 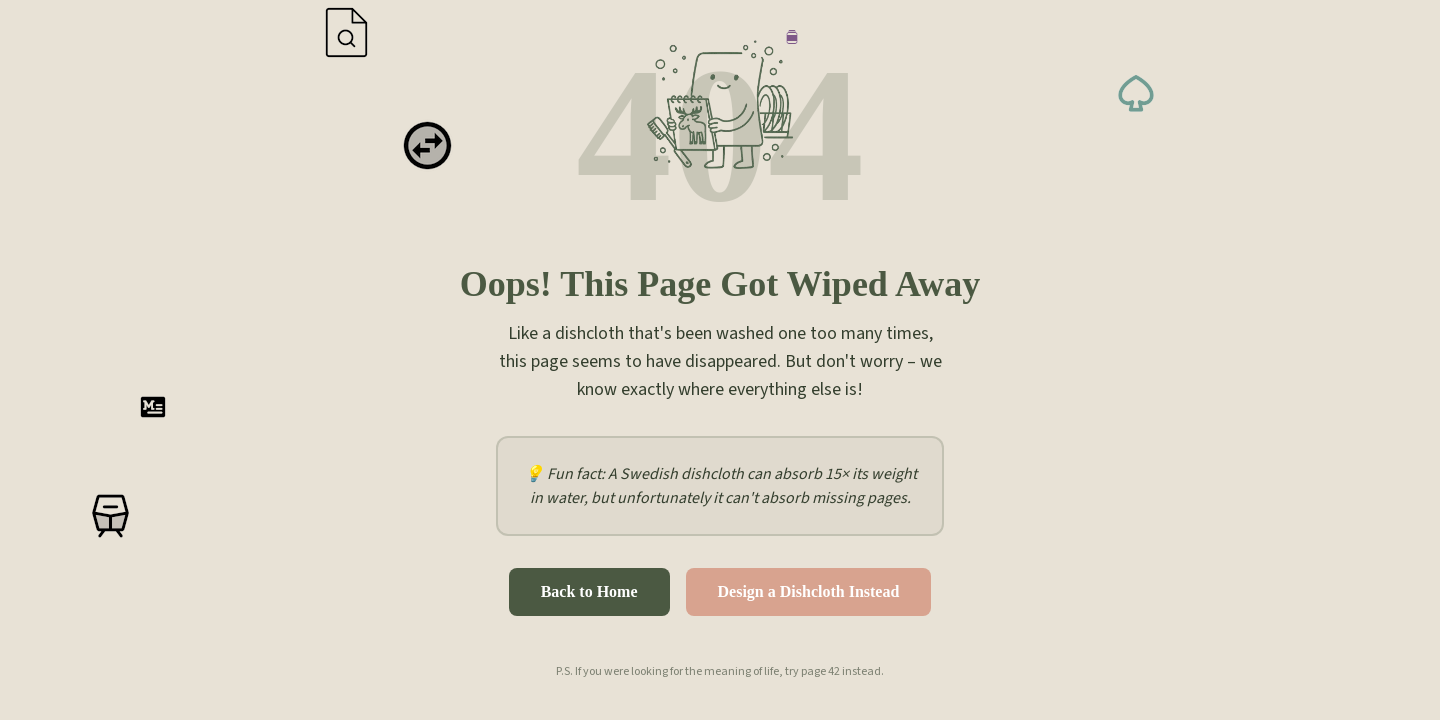 I want to click on spade suit symbol for card games, so click(x=1136, y=94).